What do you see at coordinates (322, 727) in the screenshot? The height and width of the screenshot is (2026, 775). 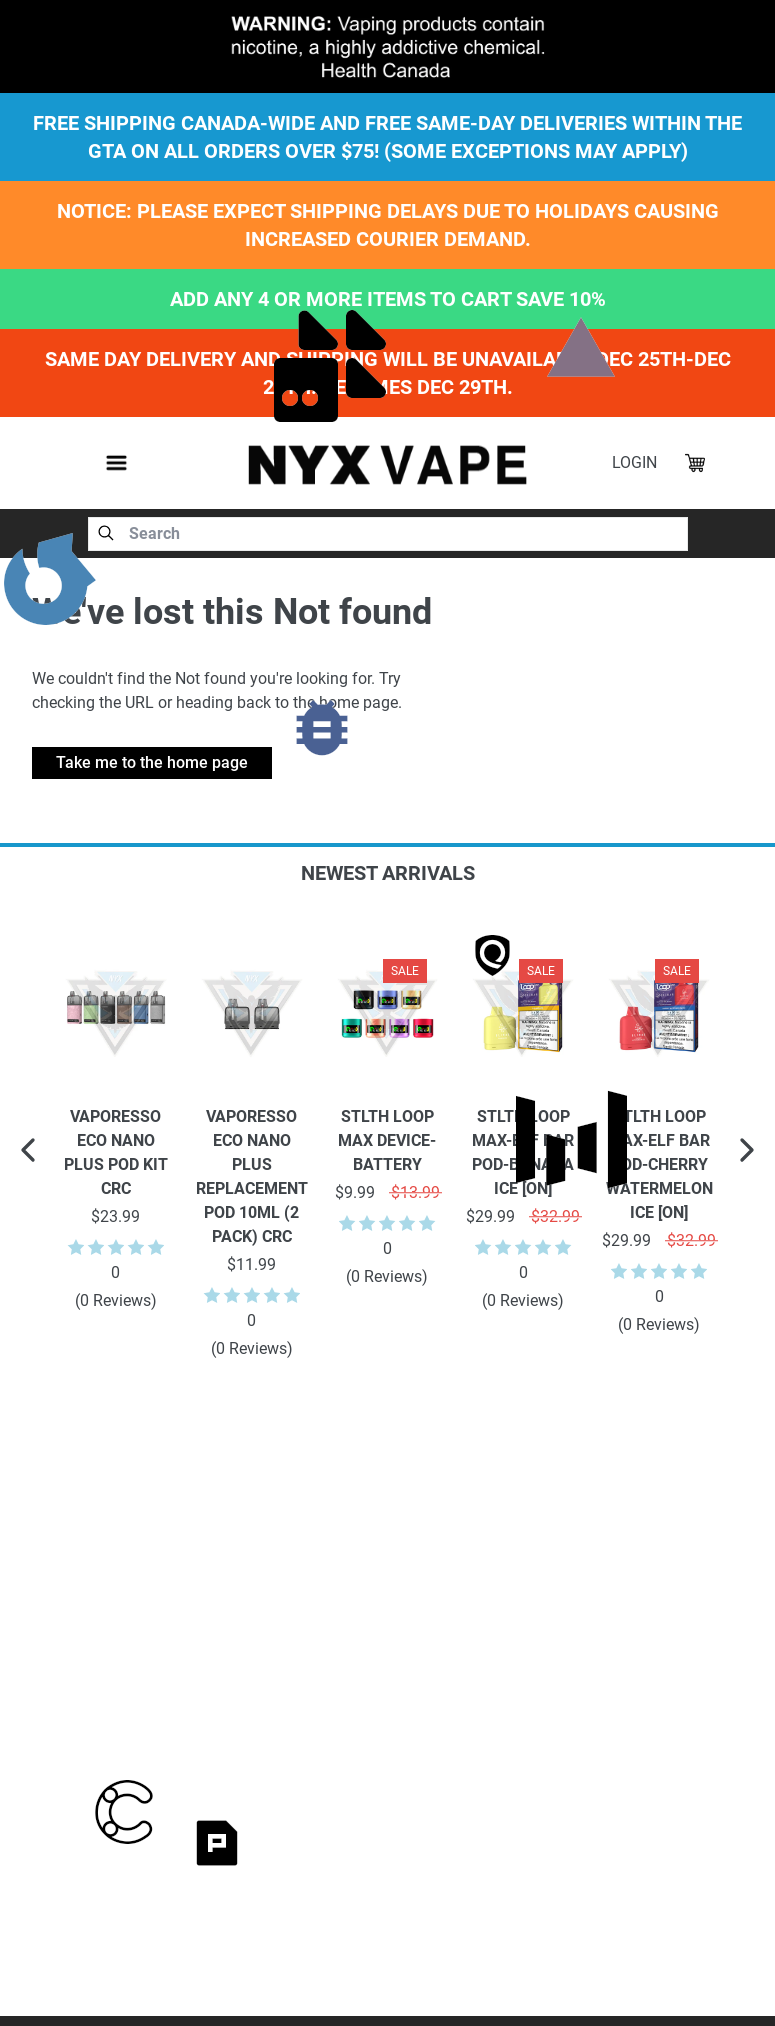 I see `report a bug or software issue` at bounding box center [322, 727].